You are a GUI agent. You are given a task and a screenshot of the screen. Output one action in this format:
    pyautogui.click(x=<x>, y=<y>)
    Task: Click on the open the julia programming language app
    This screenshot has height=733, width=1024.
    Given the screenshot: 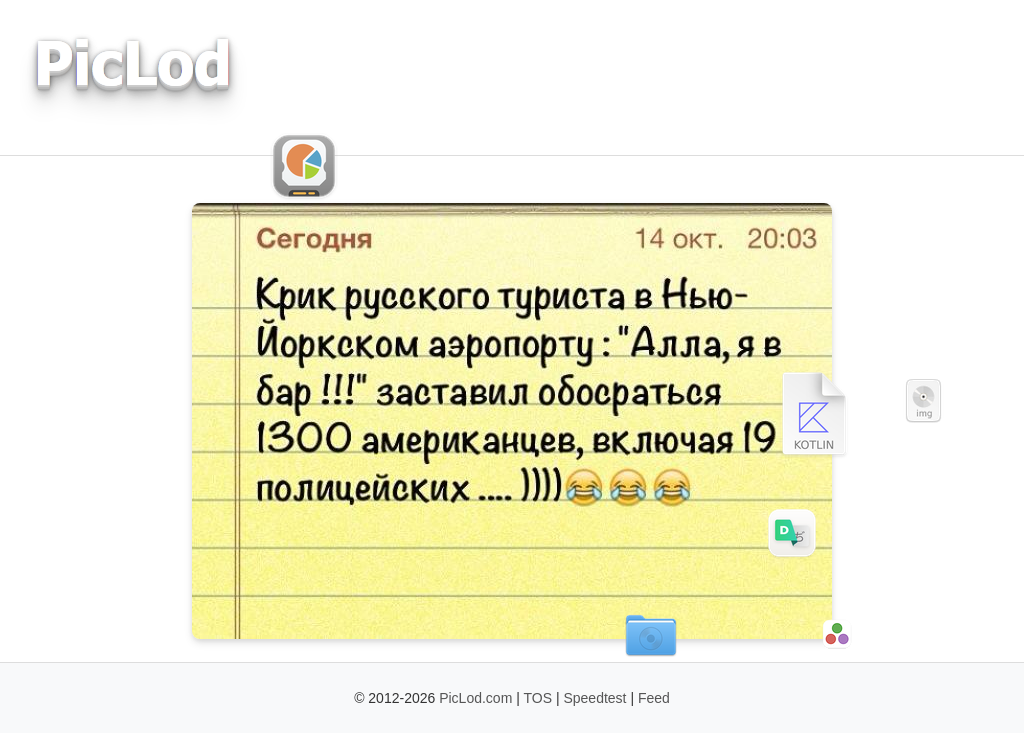 What is the action you would take?
    pyautogui.click(x=837, y=634)
    